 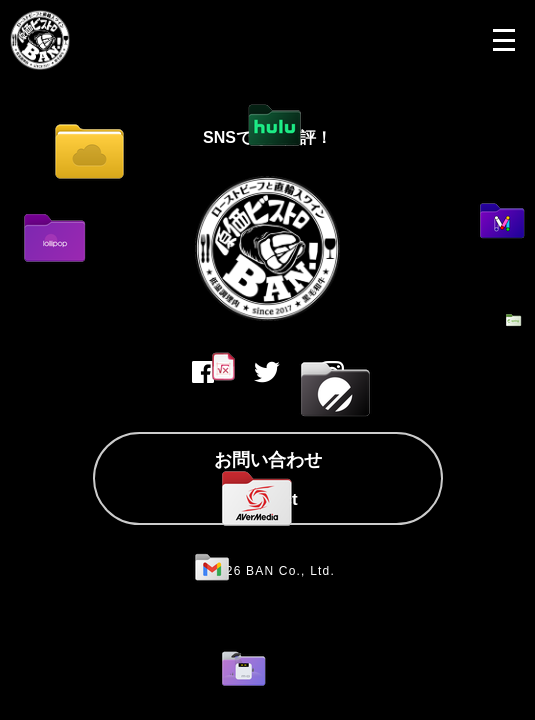 I want to click on folder containing PlanetScale database files, so click(x=335, y=391).